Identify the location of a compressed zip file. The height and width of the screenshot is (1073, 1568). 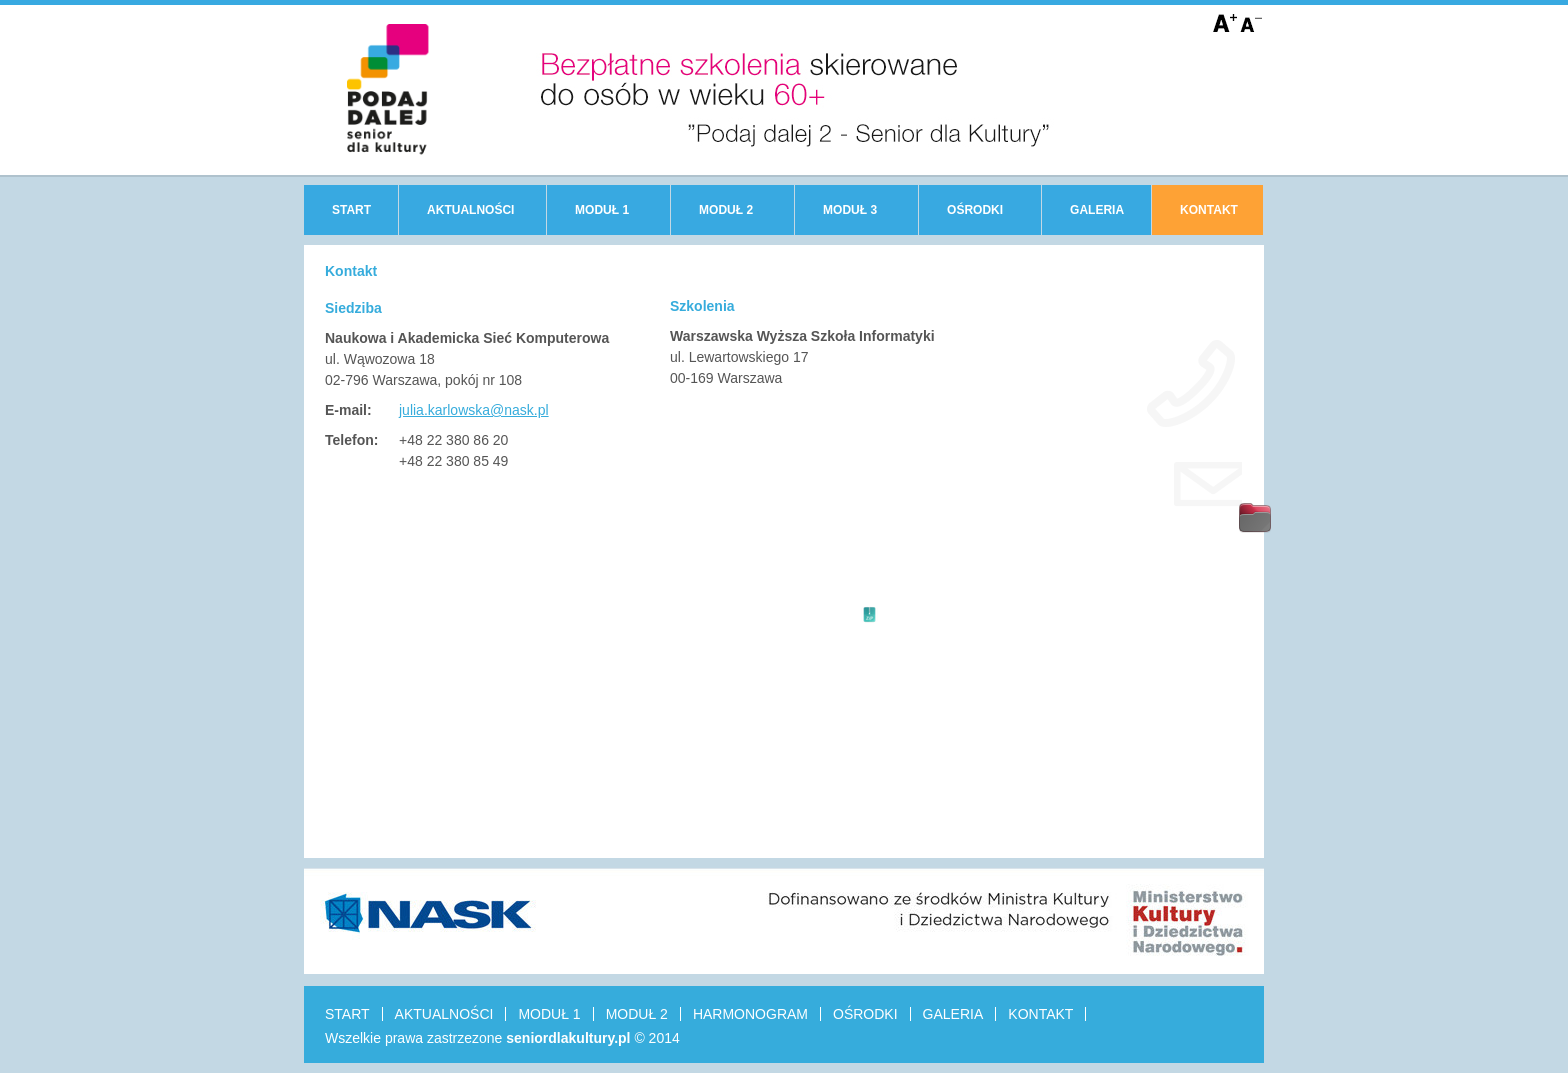
(869, 614).